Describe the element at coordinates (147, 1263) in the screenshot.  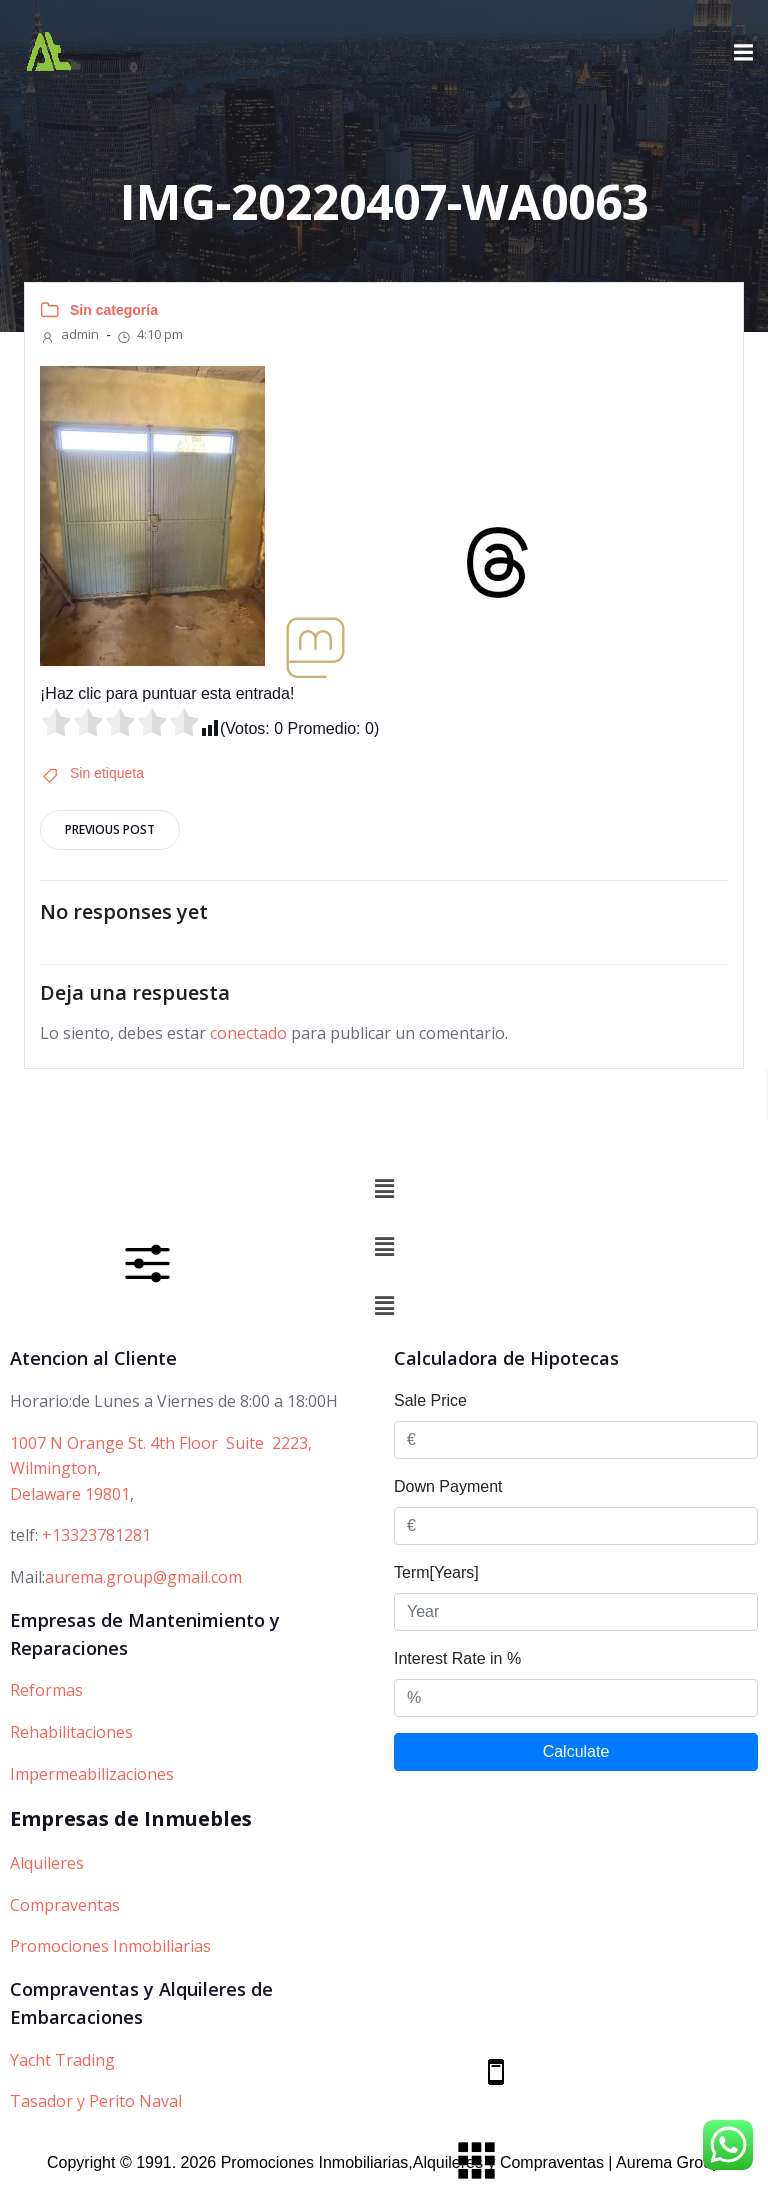
I see `open settings or preferences` at that location.